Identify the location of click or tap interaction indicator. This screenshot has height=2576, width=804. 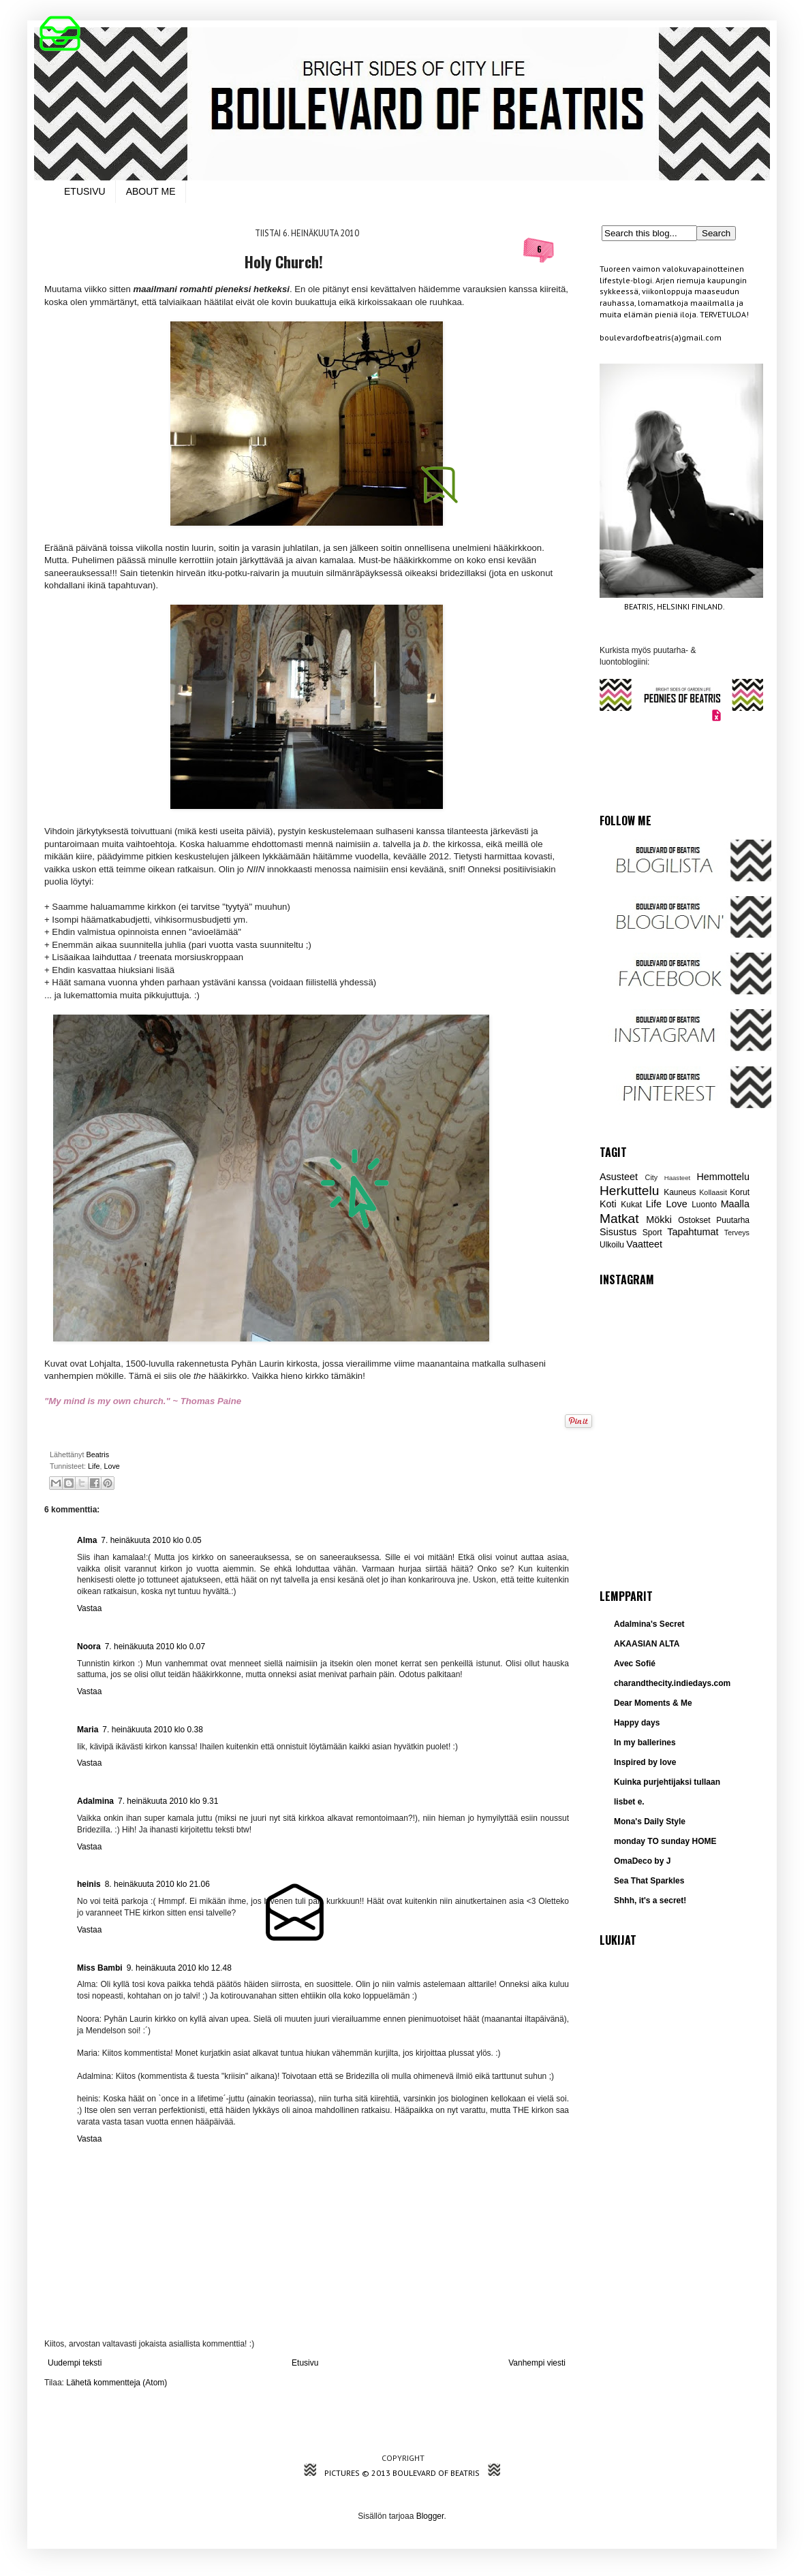
(354, 1188).